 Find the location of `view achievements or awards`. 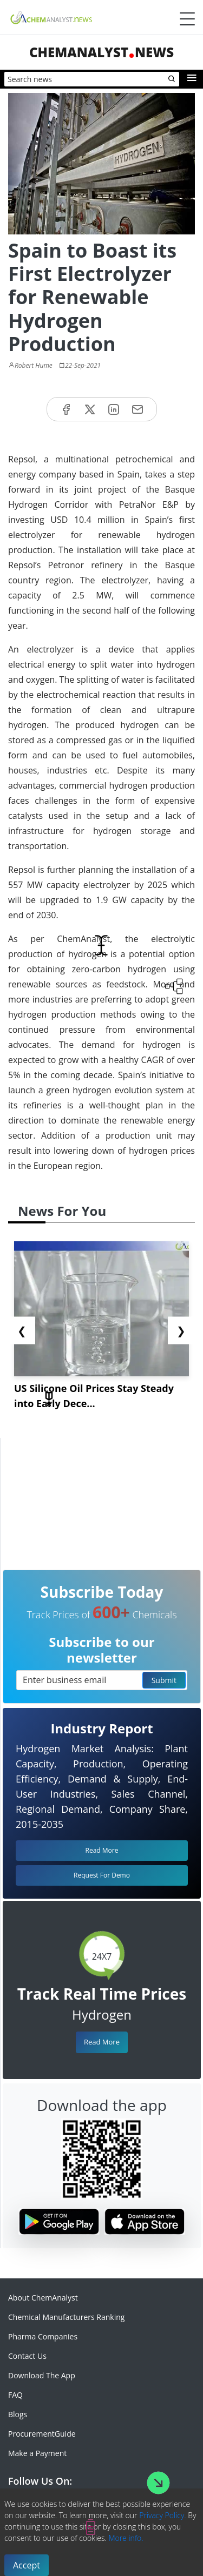

view achievements or awards is located at coordinates (49, 1399).